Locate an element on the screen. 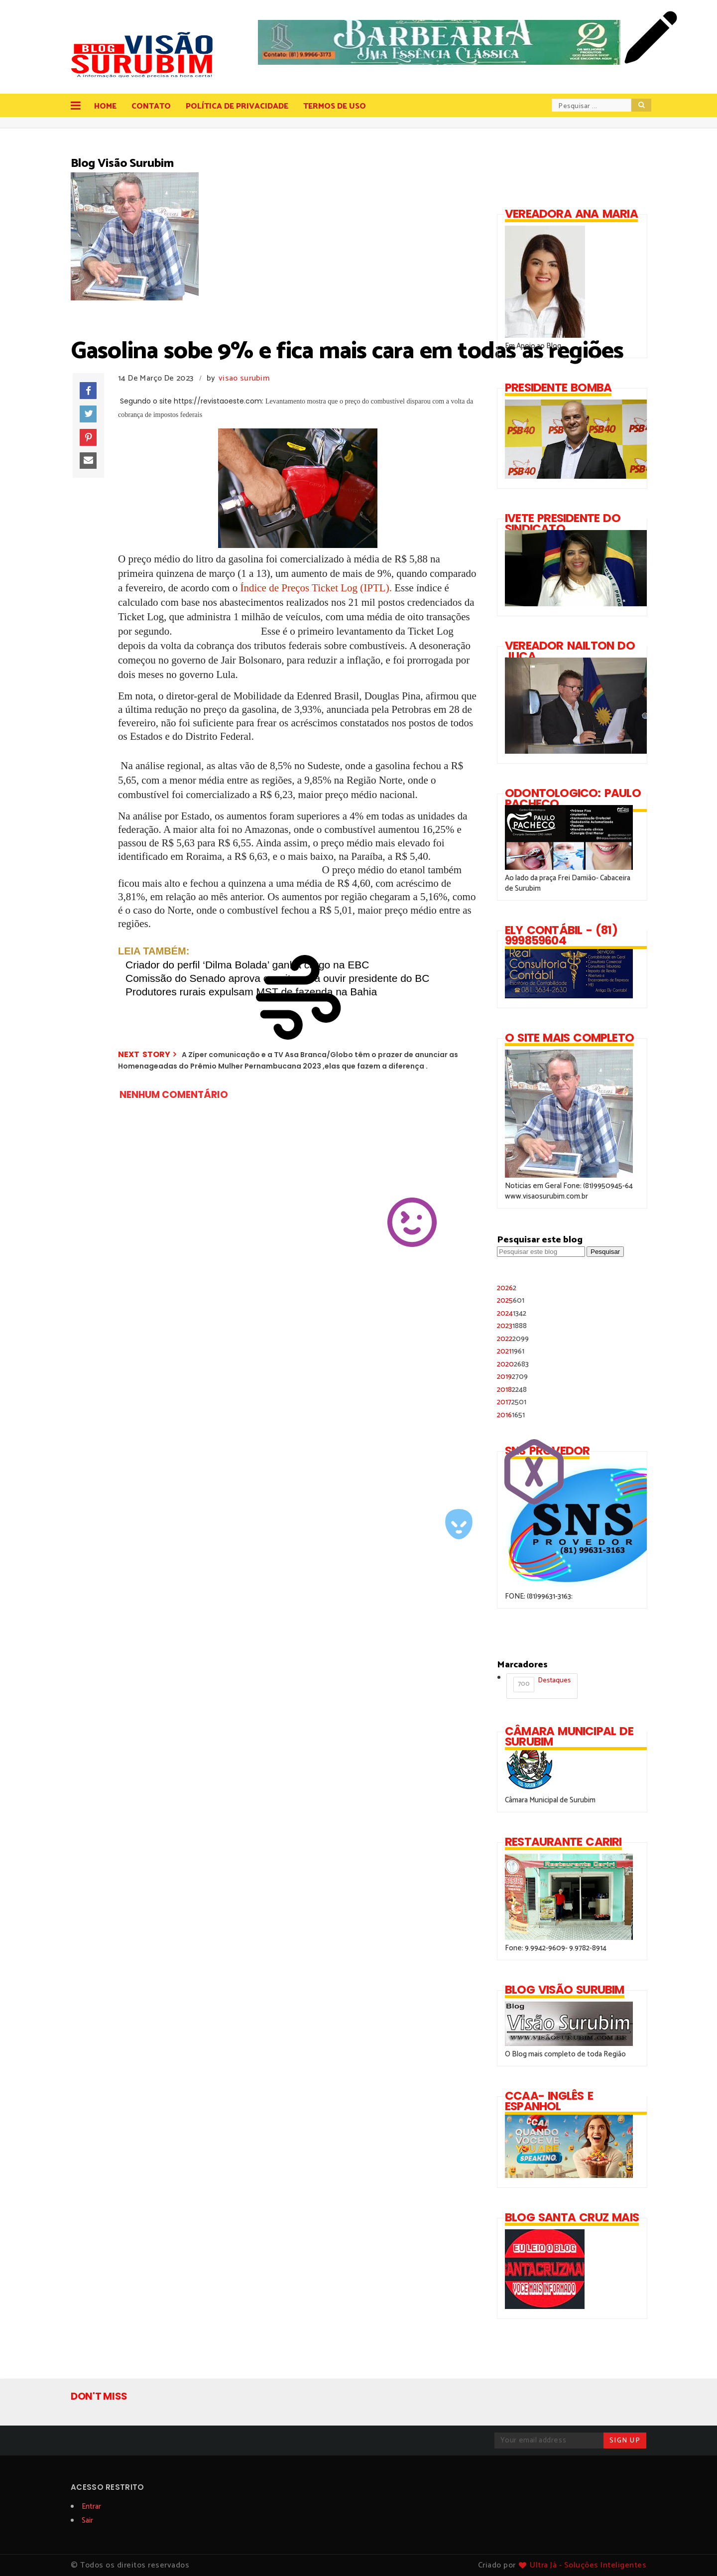 The height and width of the screenshot is (2576, 717). add a playful or winking emoji to your message is located at coordinates (412, 1222).